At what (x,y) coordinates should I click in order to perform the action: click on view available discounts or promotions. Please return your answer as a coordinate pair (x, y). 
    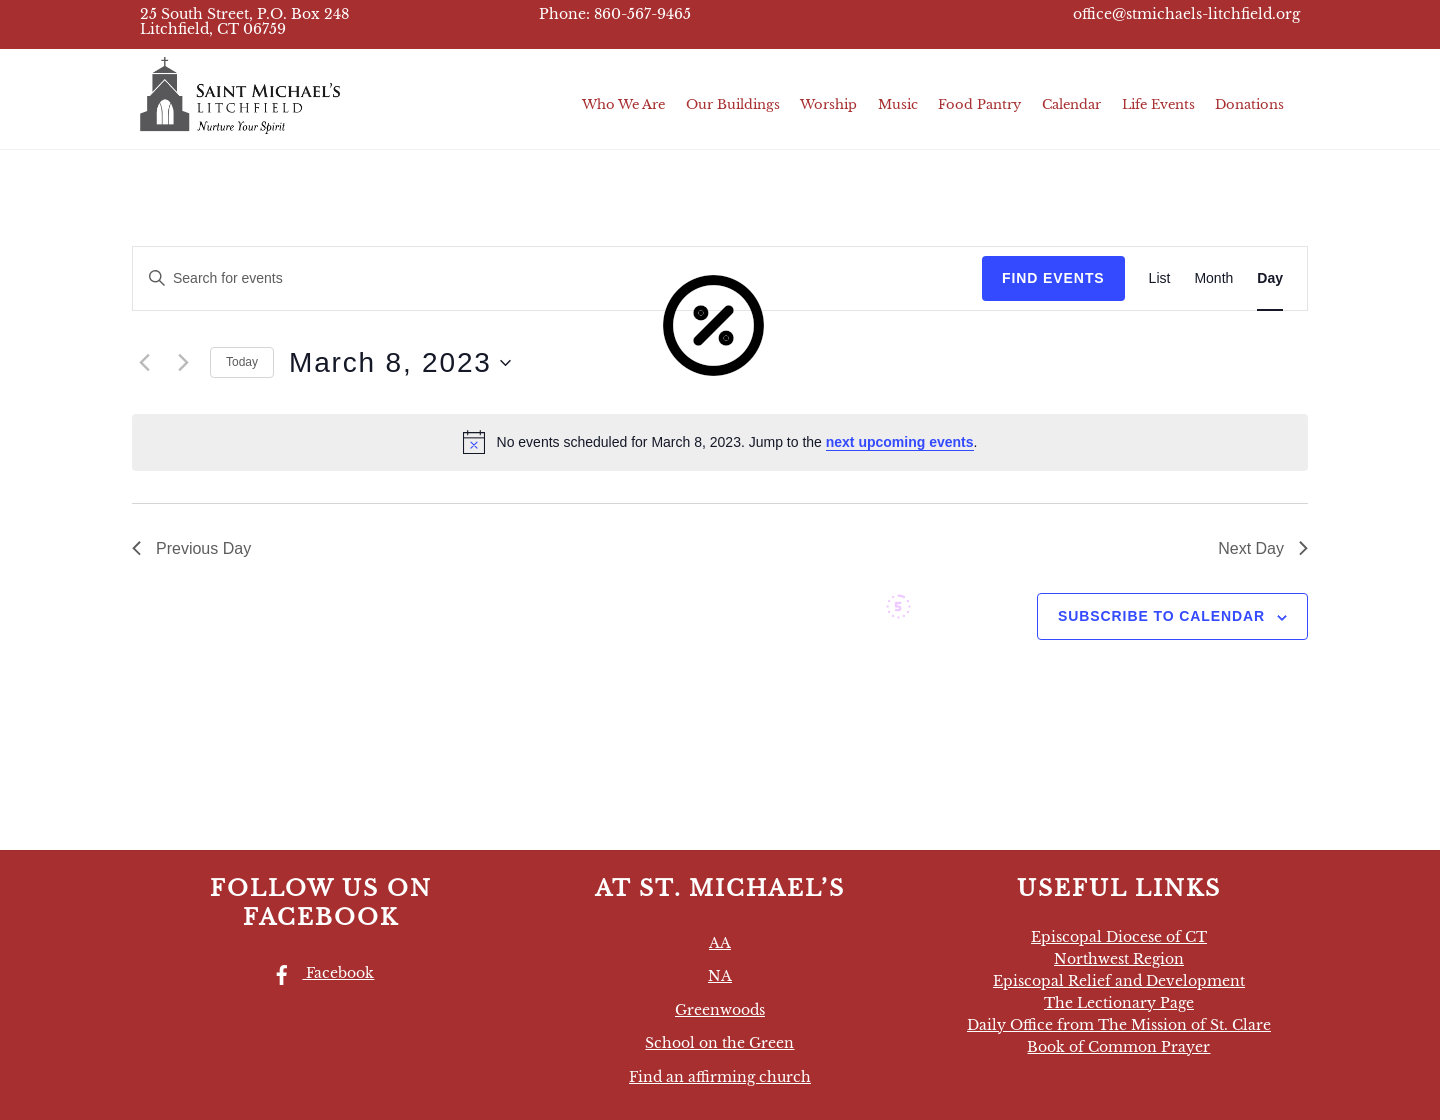
    Looking at the image, I should click on (713, 325).